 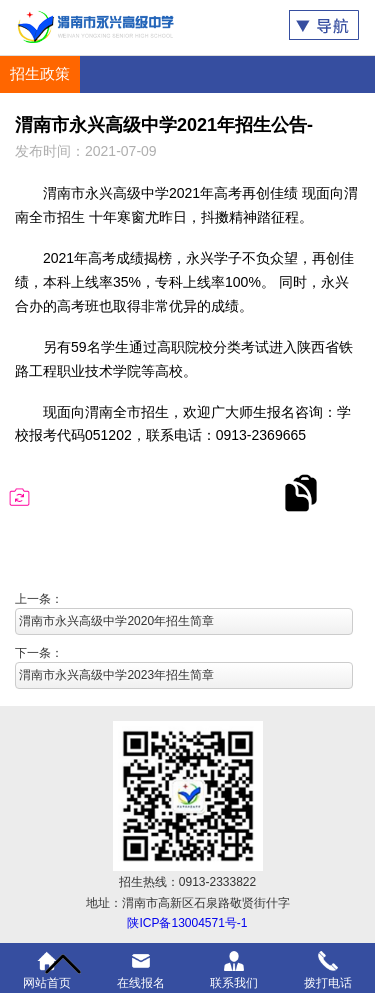 I want to click on collapse an expanded section, so click(x=63, y=964).